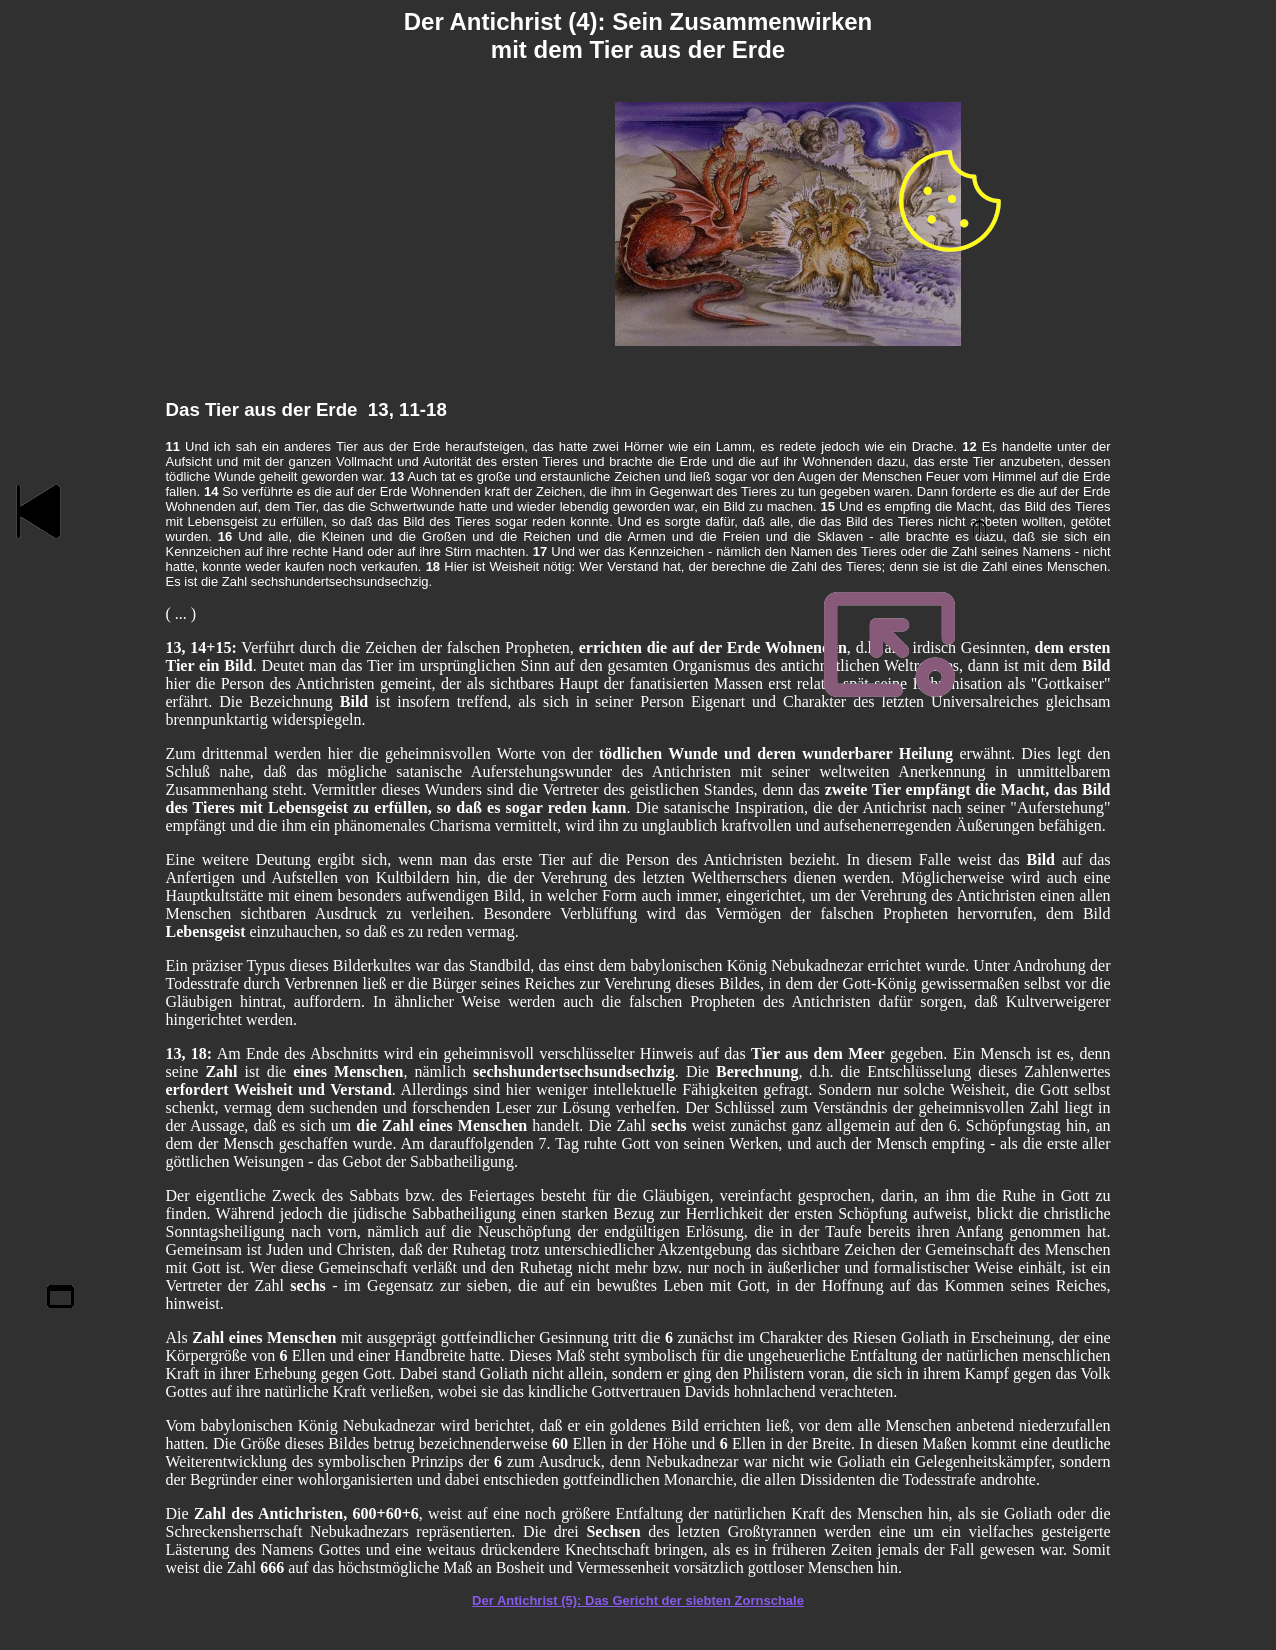  I want to click on open a web browser or webpage, so click(60, 1296).